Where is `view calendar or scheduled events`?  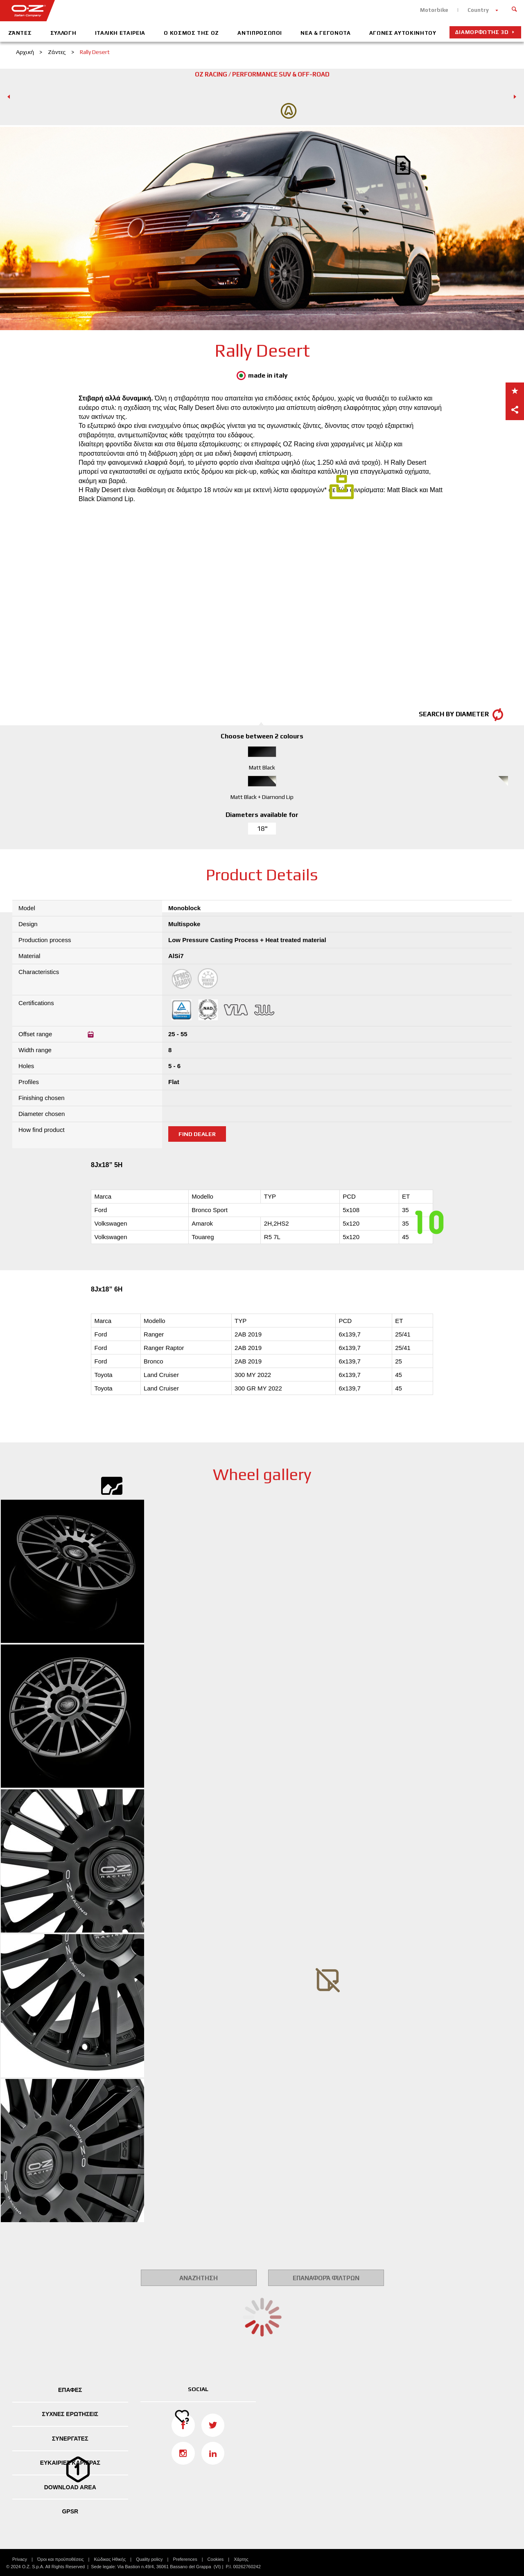
view calendar or scheduled events is located at coordinates (90, 1034).